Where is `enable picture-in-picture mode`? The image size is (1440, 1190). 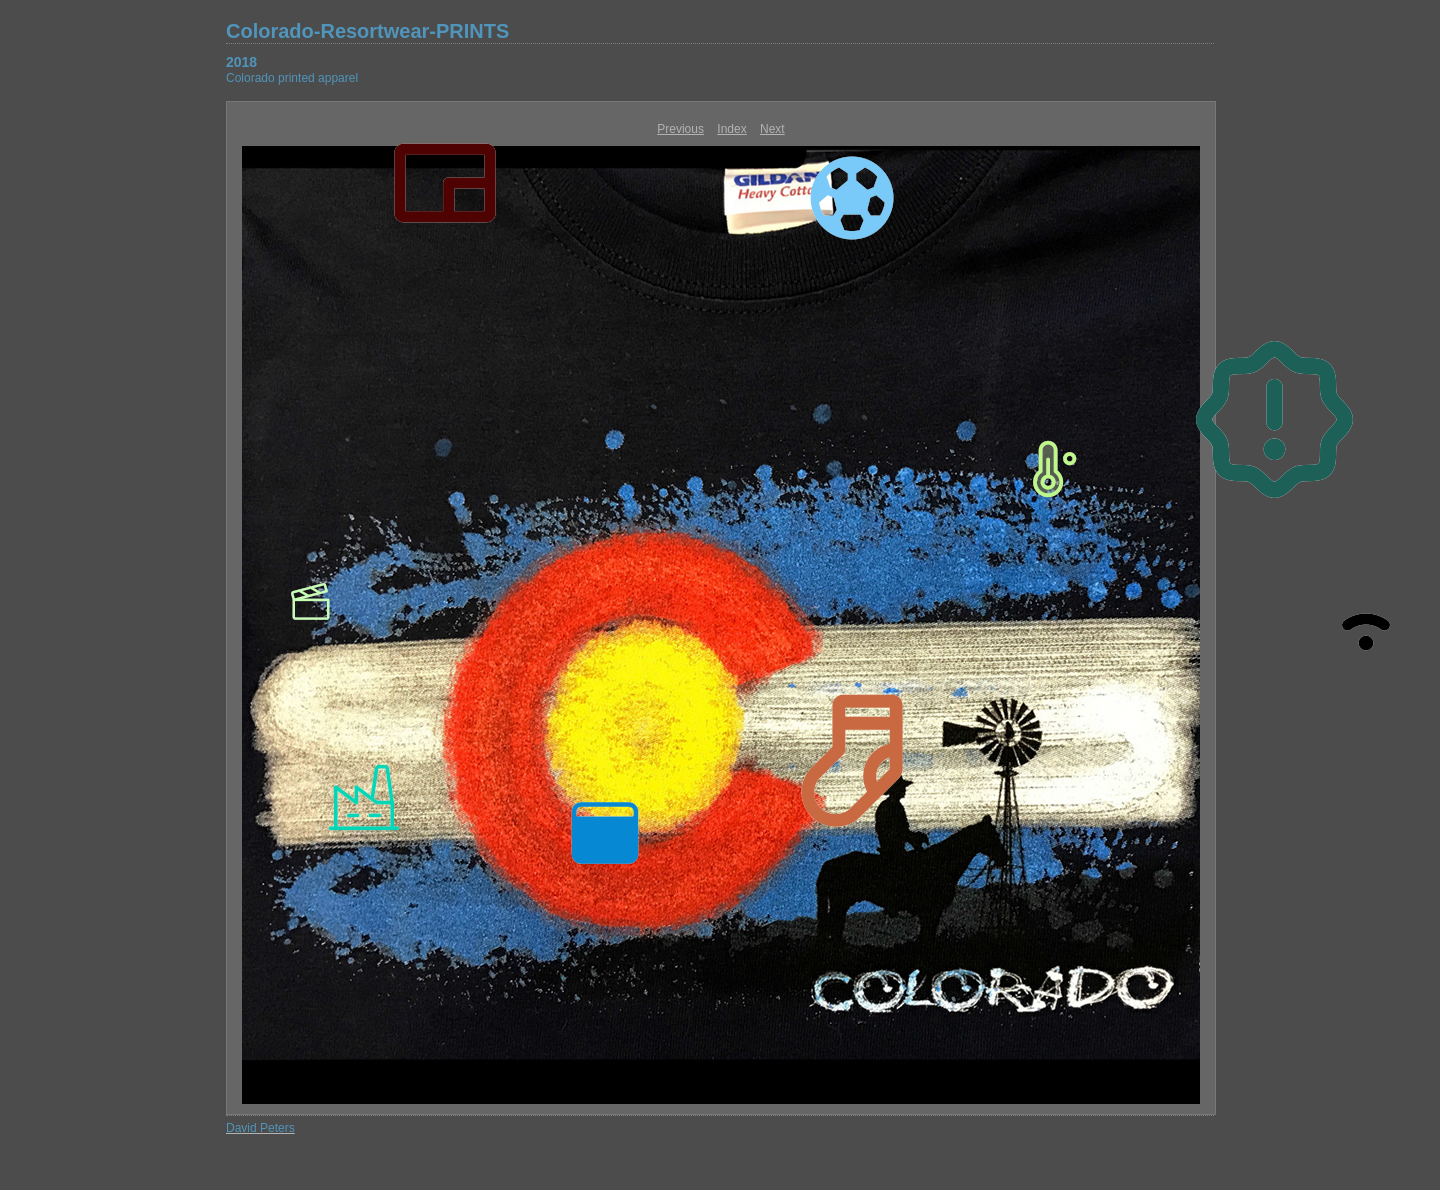
enable picture-in-picture mode is located at coordinates (445, 183).